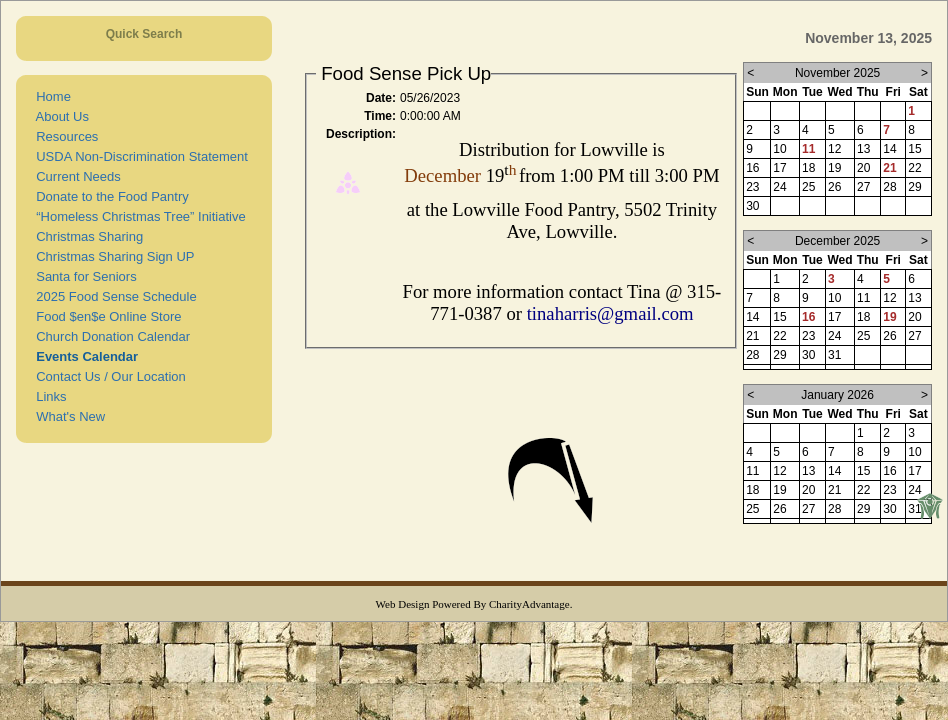 This screenshot has width=948, height=720. Describe the element at coordinates (930, 506) in the screenshot. I see `represents a gem, crystal, or precious resource in-game` at that location.